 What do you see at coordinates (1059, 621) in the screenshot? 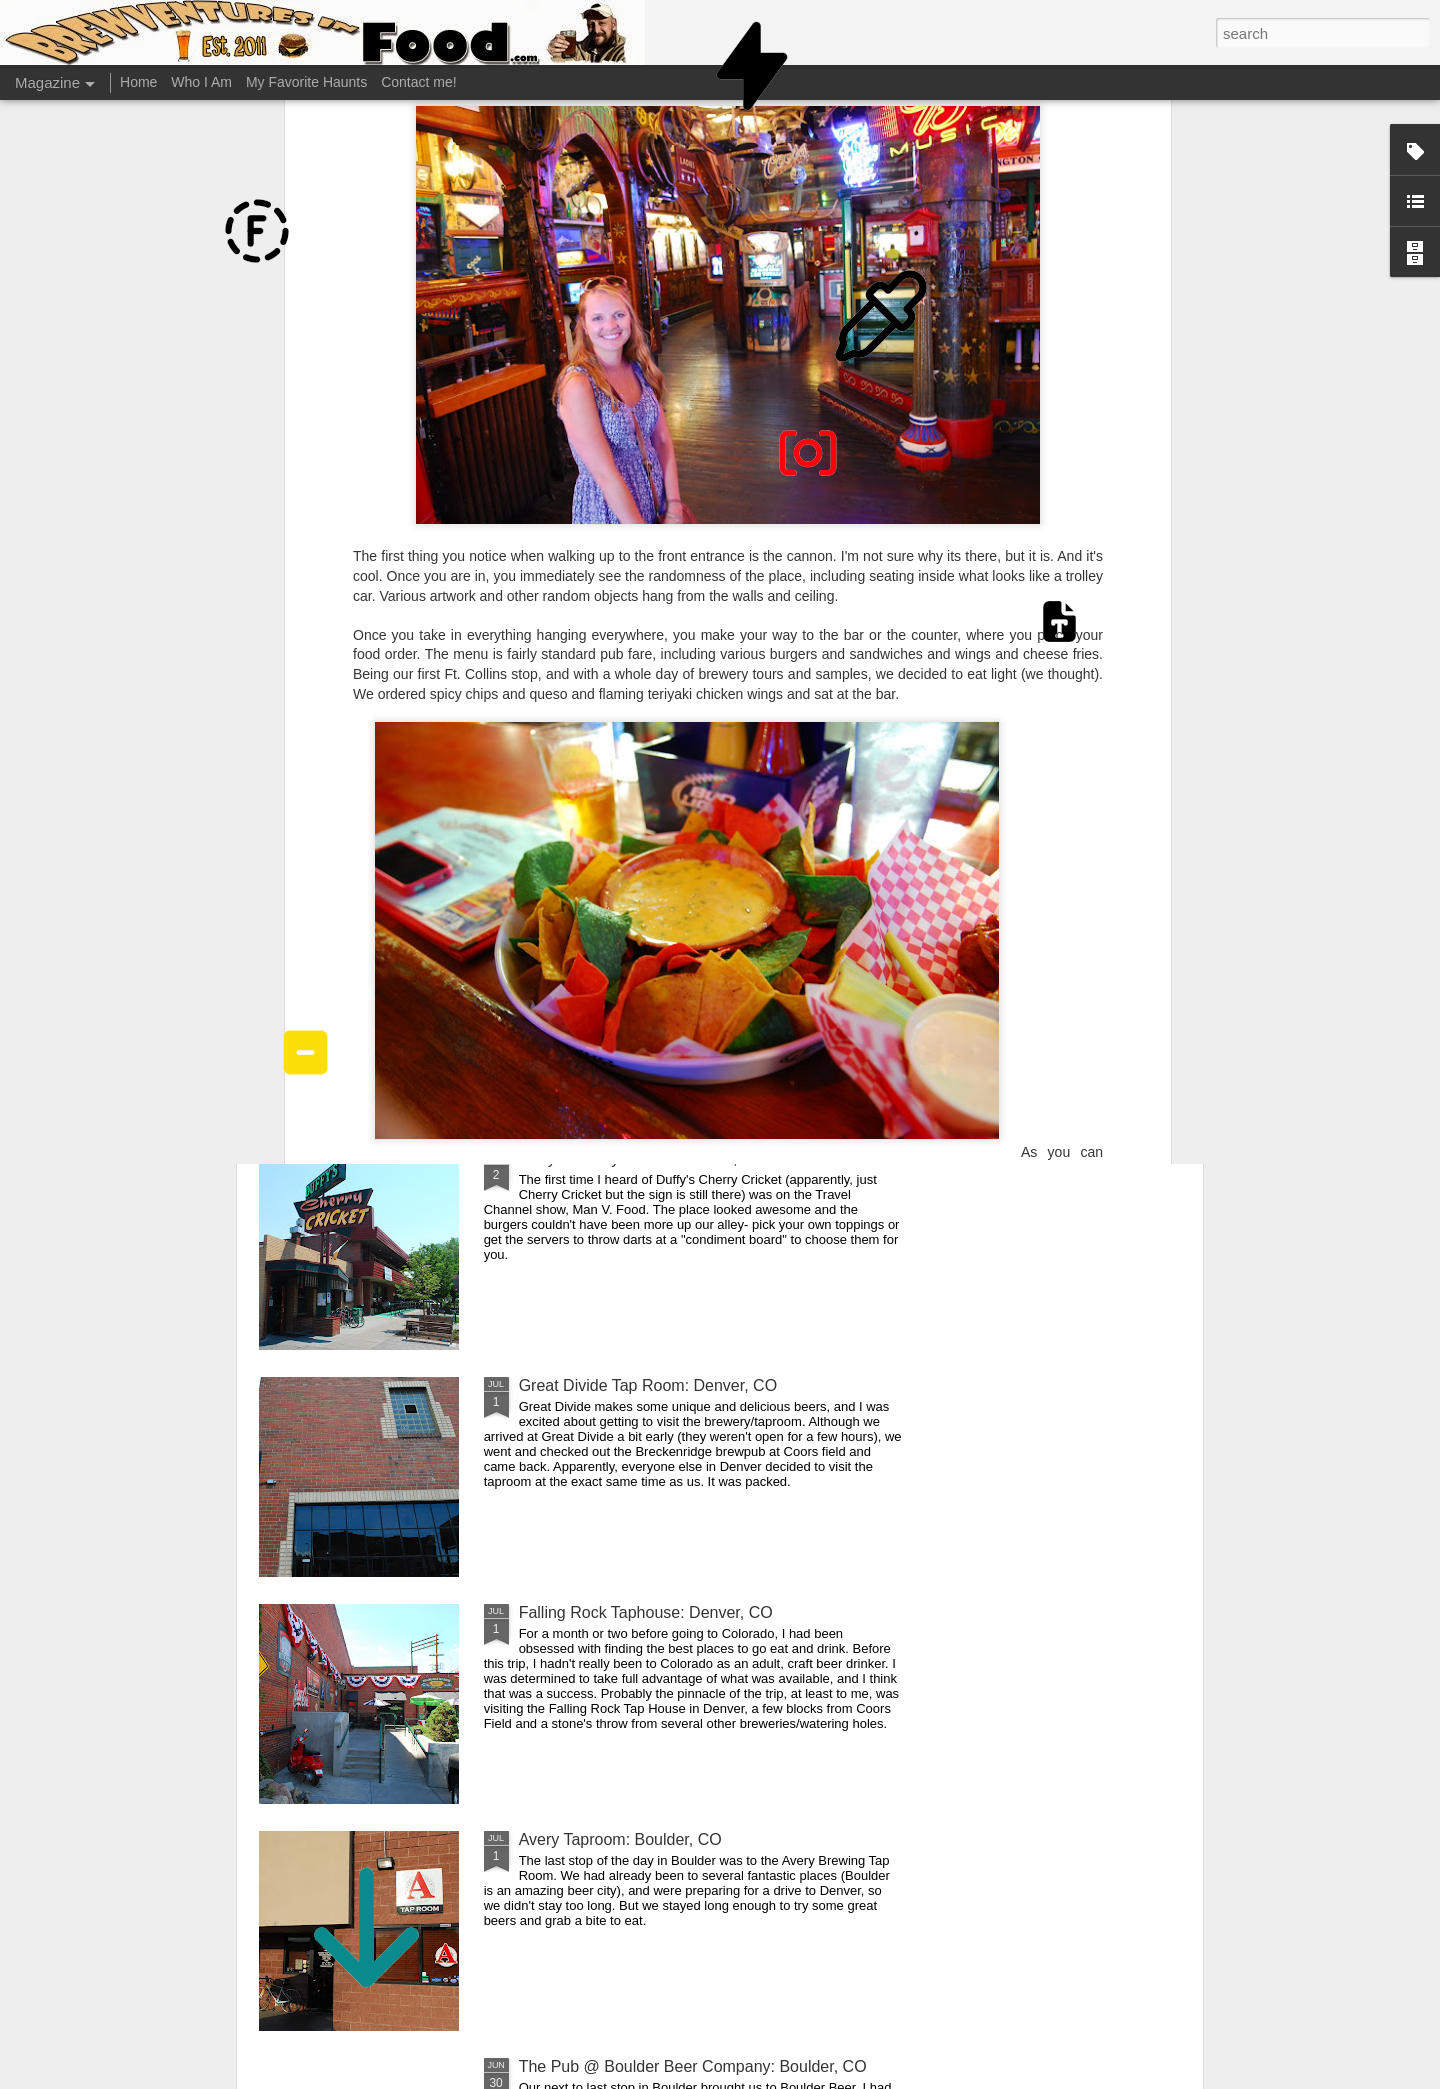
I see `open a text or typography file` at bounding box center [1059, 621].